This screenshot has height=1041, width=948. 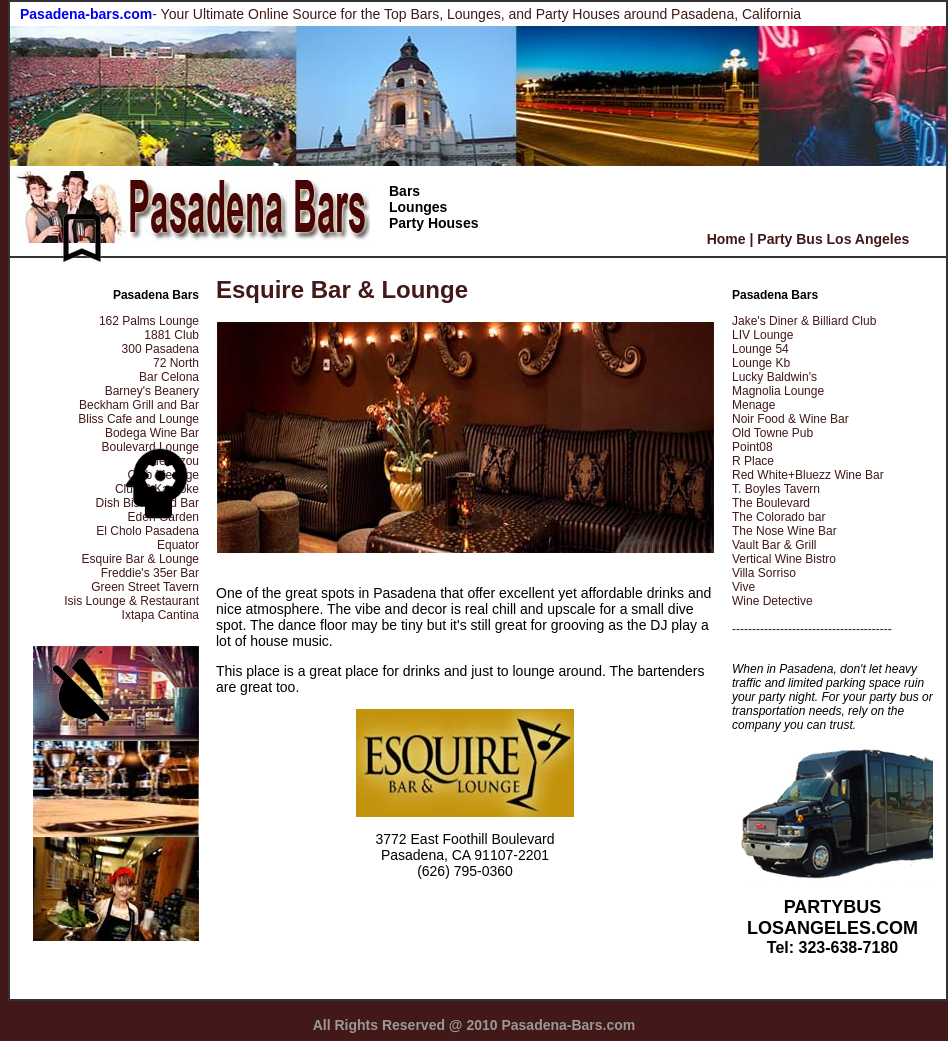 What do you see at coordinates (81, 689) in the screenshot?
I see `reset or remove color formatting` at bounding box center [81, 689].